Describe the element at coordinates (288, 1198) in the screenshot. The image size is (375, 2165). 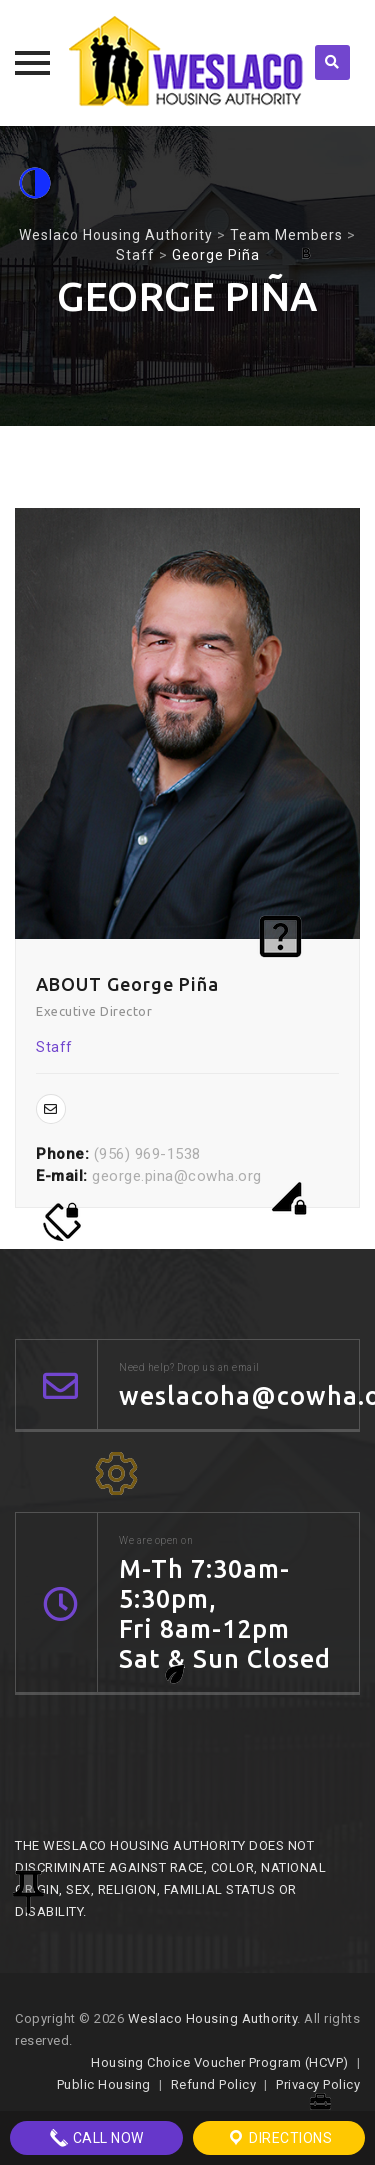
I see `indicates a secured or password-protected network connection` at that location.